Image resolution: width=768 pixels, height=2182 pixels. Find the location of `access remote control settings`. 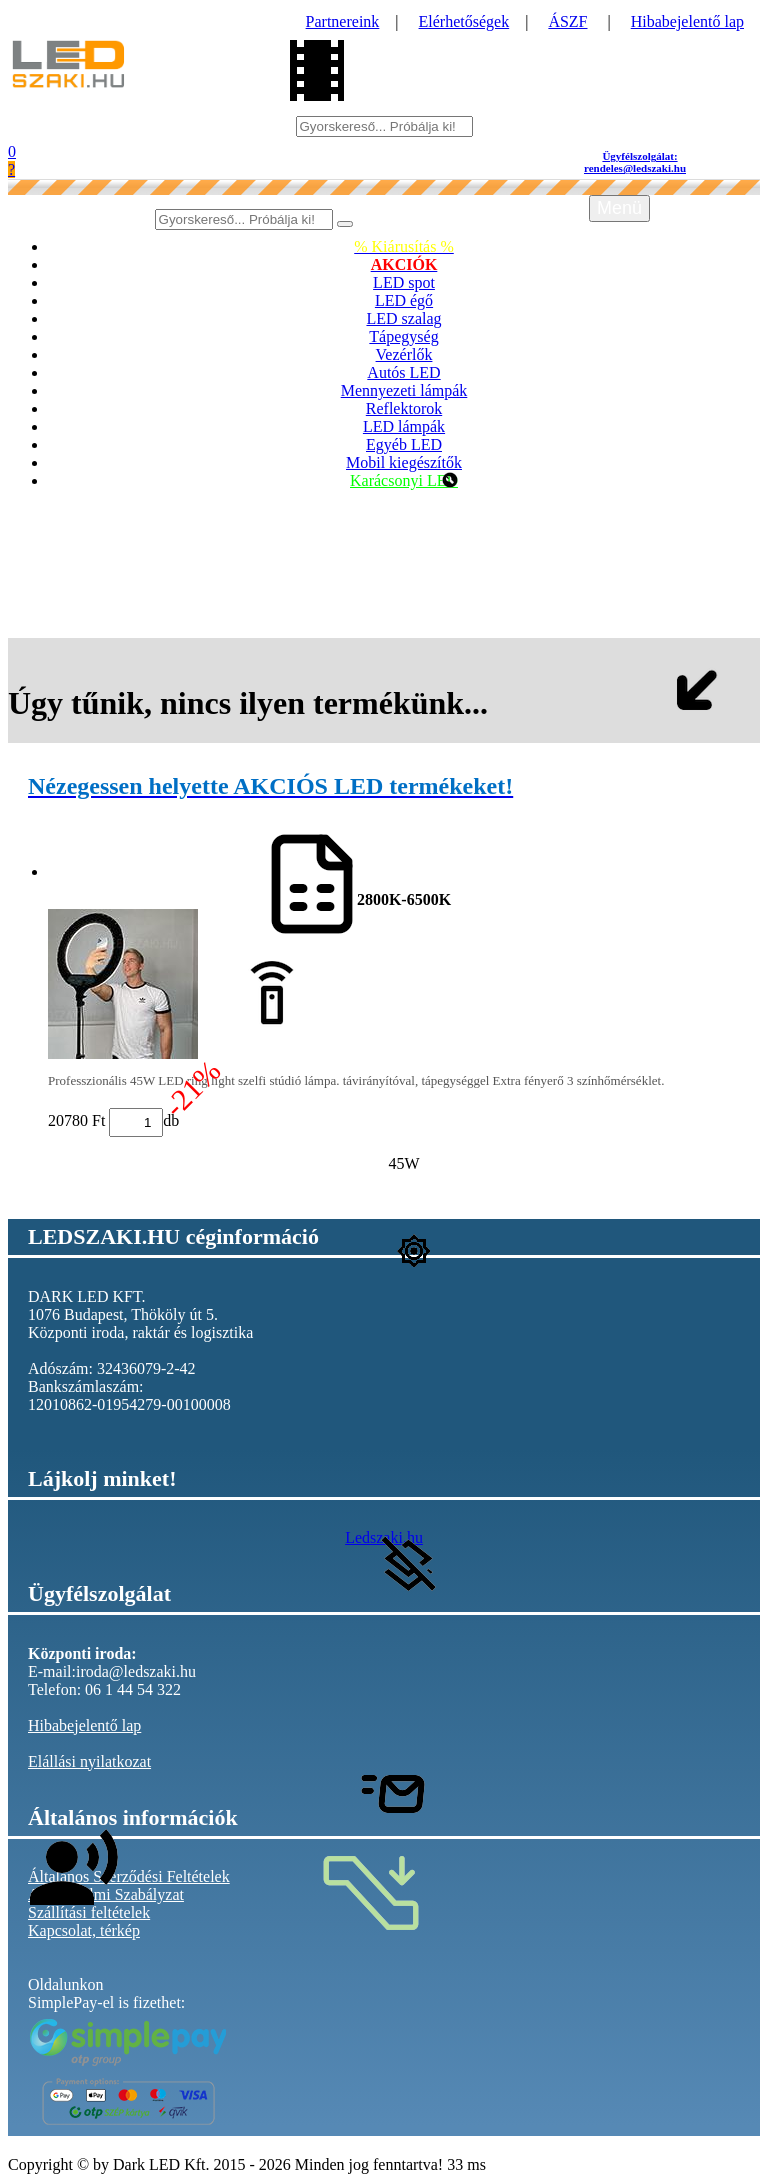

access remote control settings is located at coordinates (272, 994).